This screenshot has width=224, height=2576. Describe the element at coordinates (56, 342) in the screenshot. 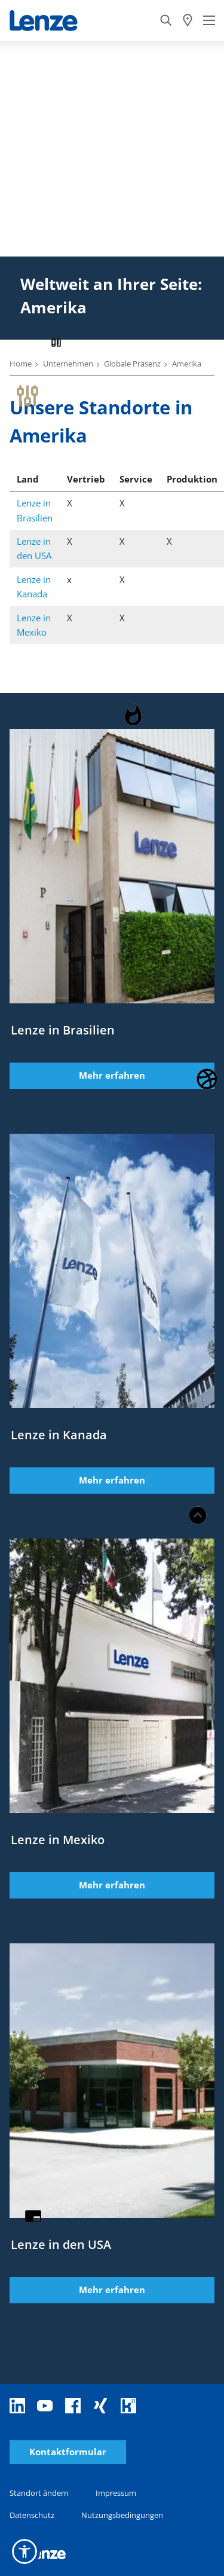

I see `access design or drawing tools` at that location.